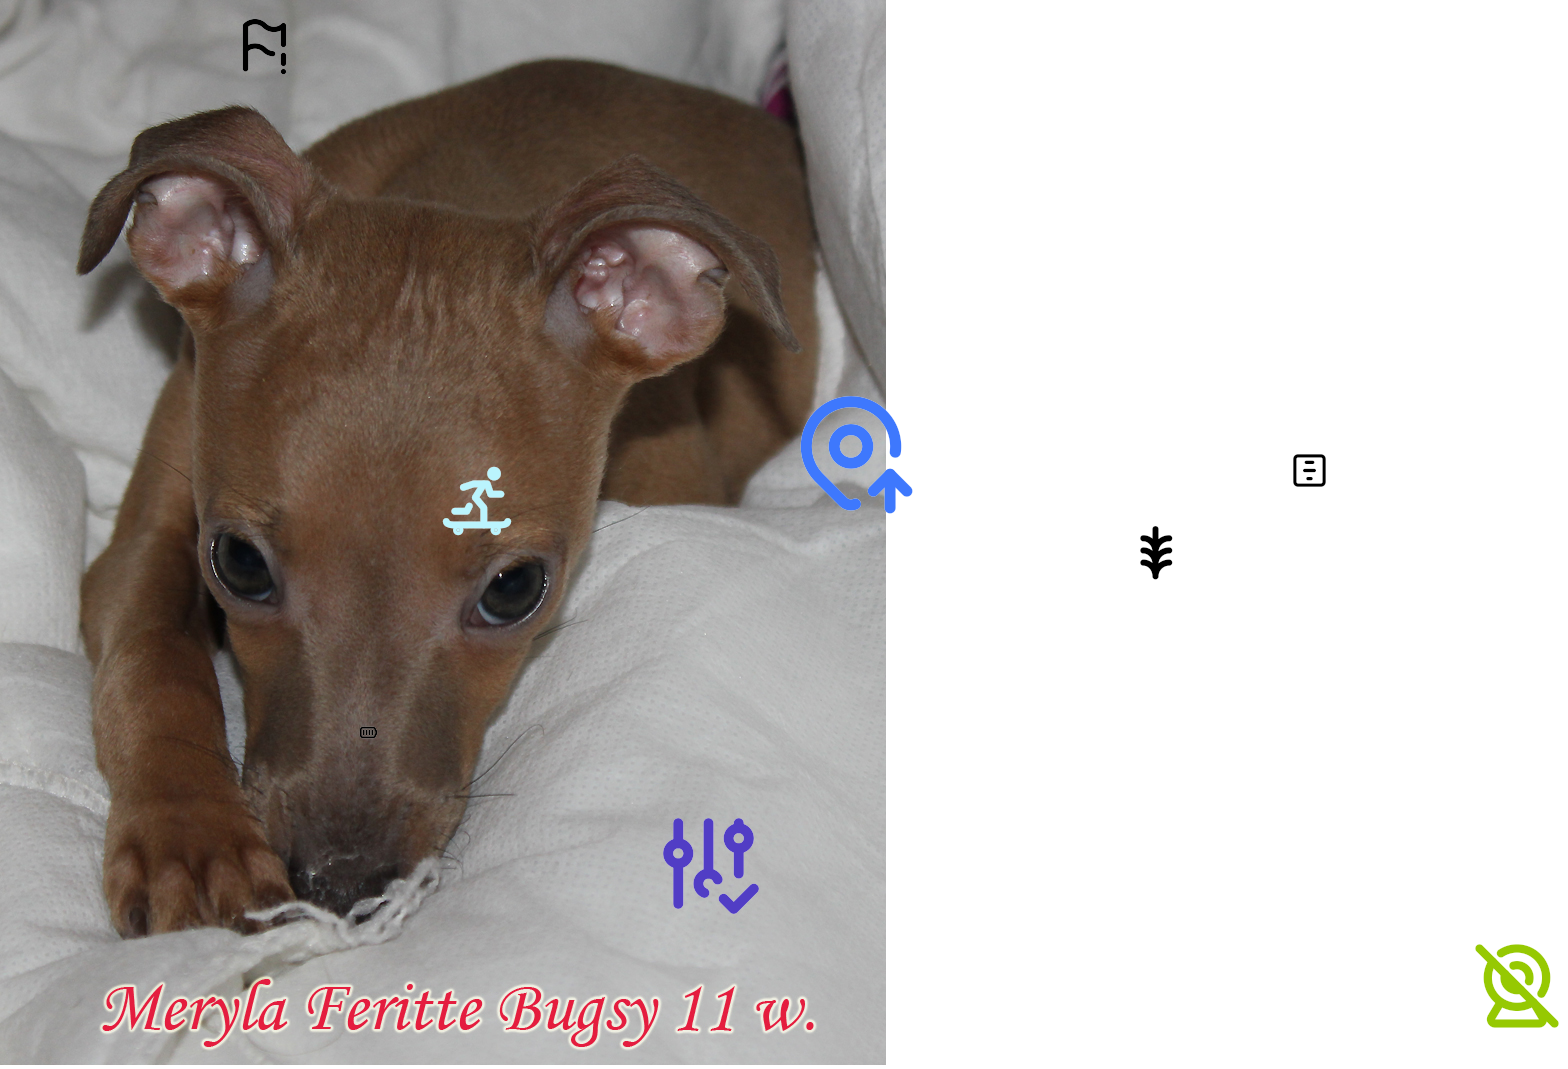 This screenshot has width=1568, height=1069. Describe the element at coordinates (368, 732) in the screenshot. I see `indicates full or nearly full battery level` at that location.